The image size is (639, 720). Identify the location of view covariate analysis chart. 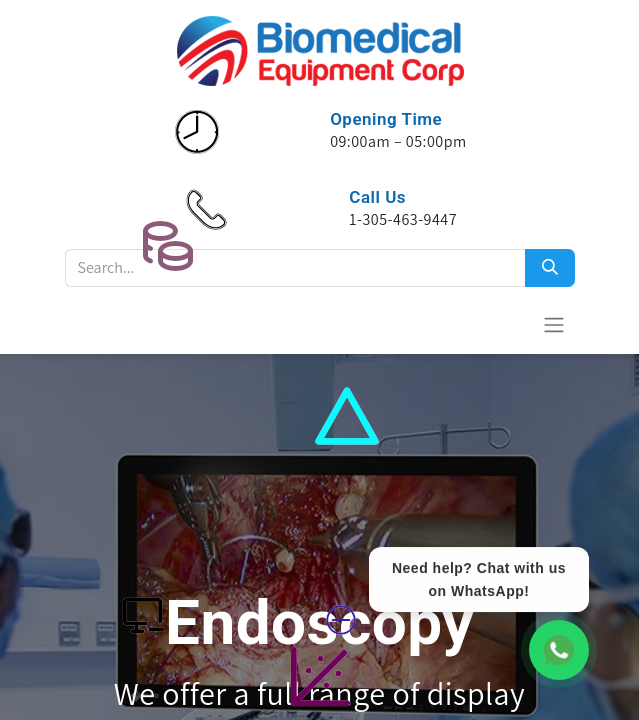
(320, 676).